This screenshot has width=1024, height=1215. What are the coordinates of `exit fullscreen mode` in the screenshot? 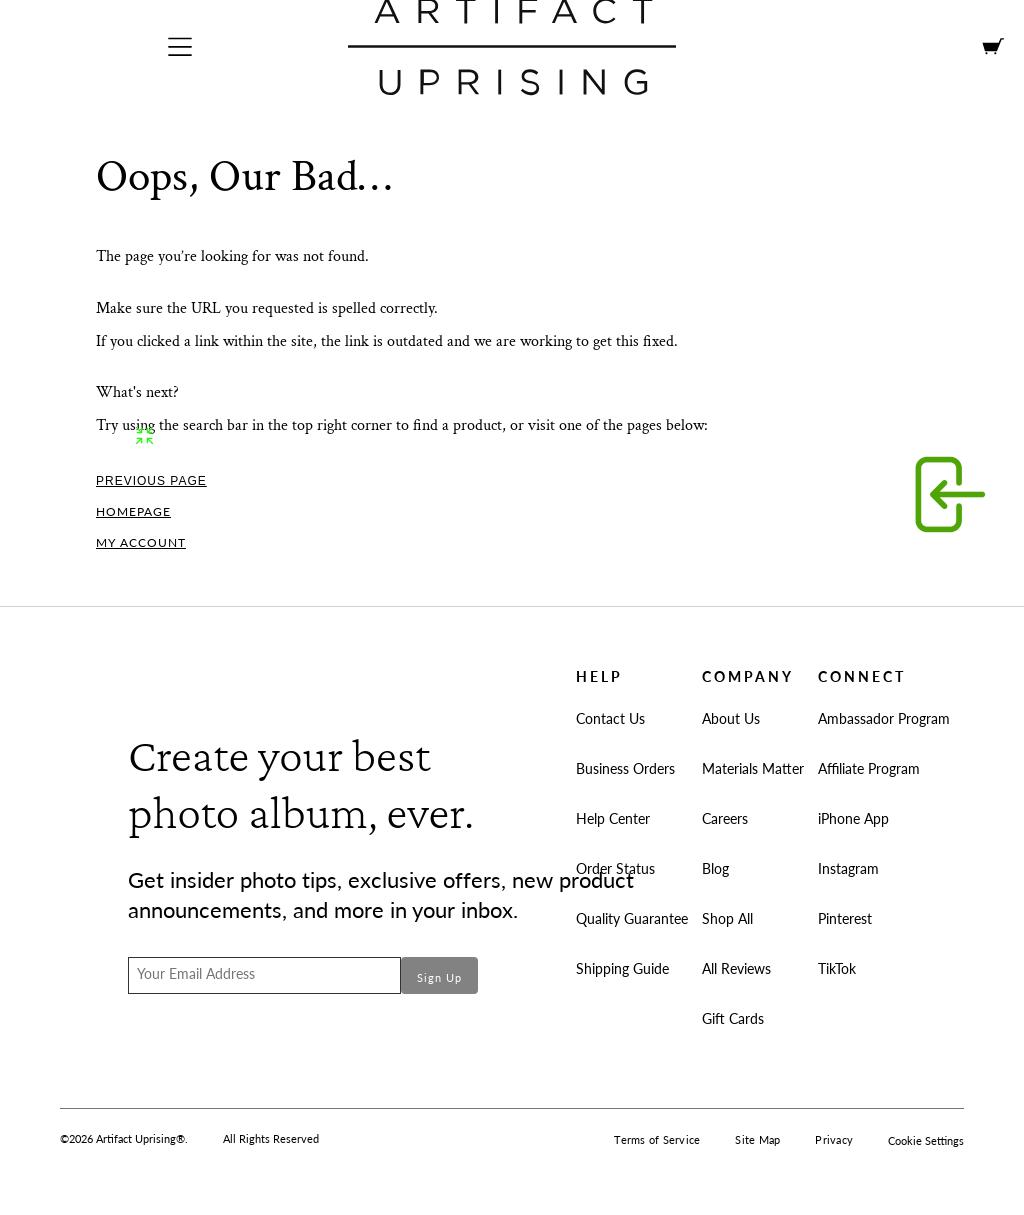 It's located at (144, 435).